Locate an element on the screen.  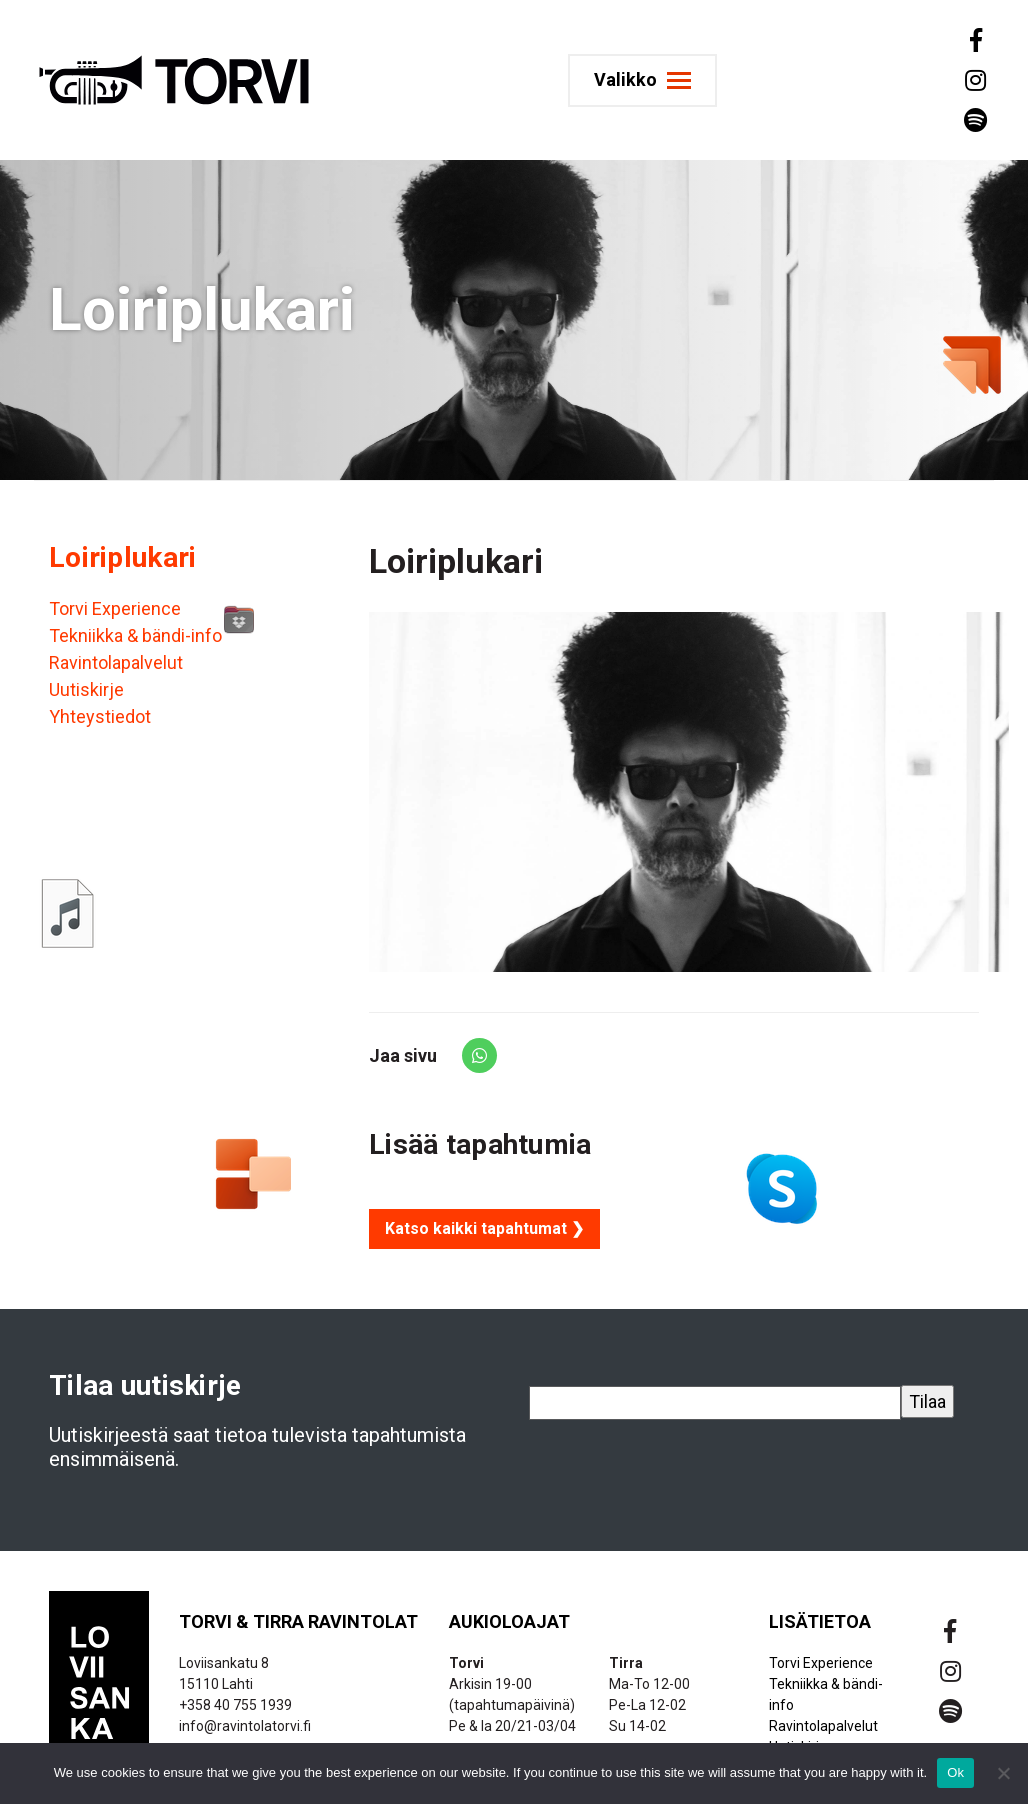
open microsoft power automate is located at coordinates (251, 1174).